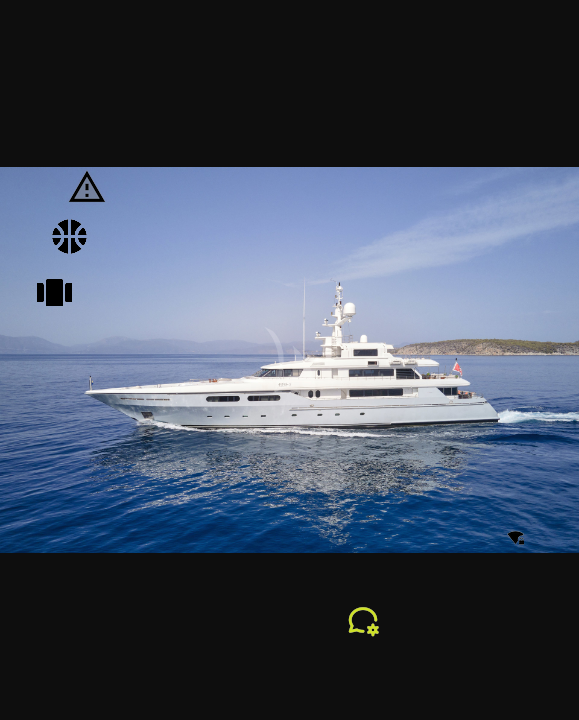  Describe the element at coordinates (87, 187) in the screenshot. I see `indicates a warning or caution state` at that location.